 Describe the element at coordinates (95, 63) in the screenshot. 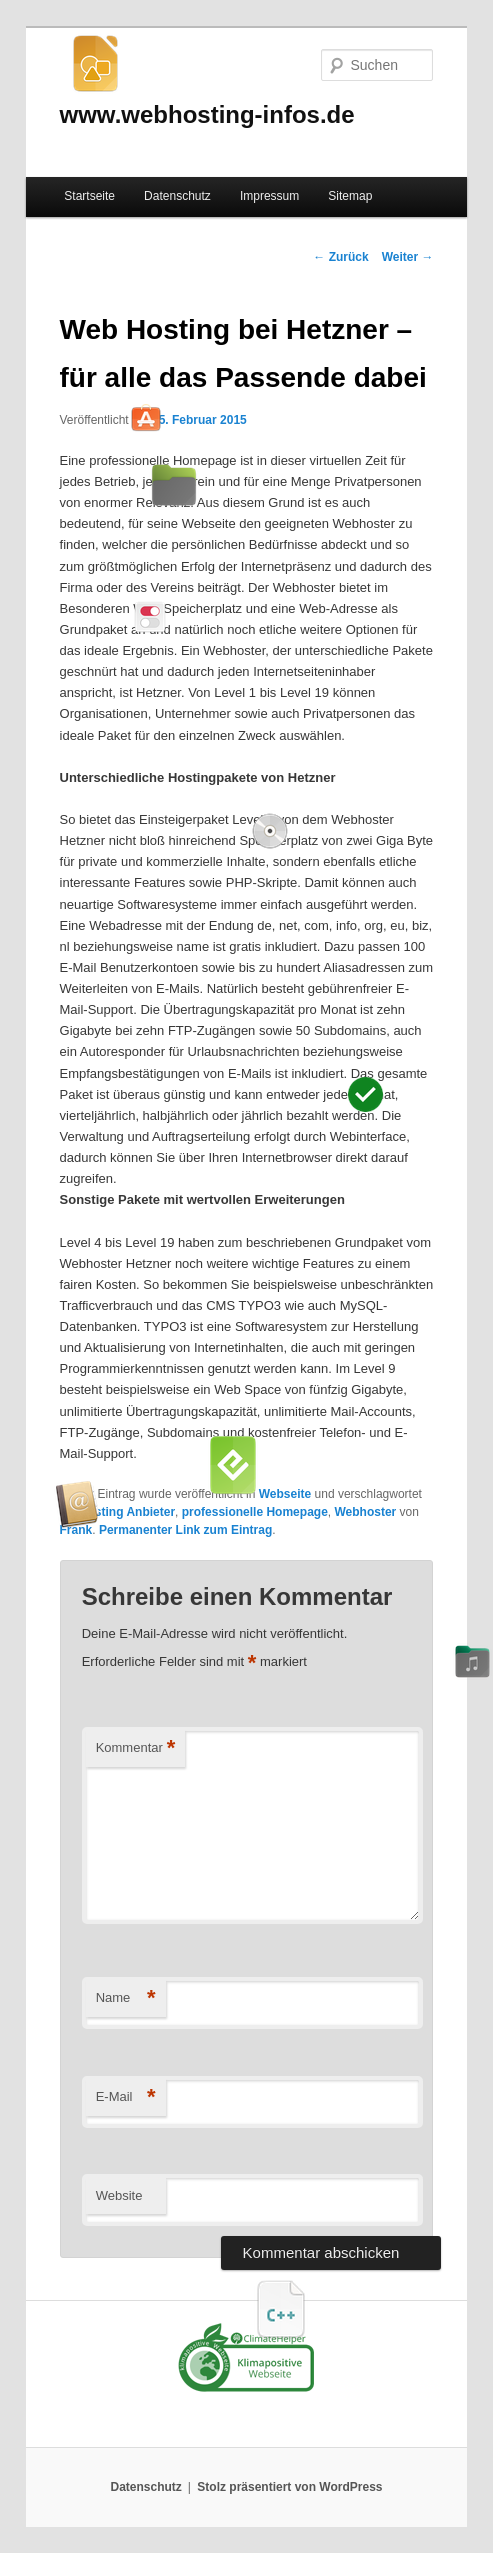

I see `open libreoffice draw application` at that location.